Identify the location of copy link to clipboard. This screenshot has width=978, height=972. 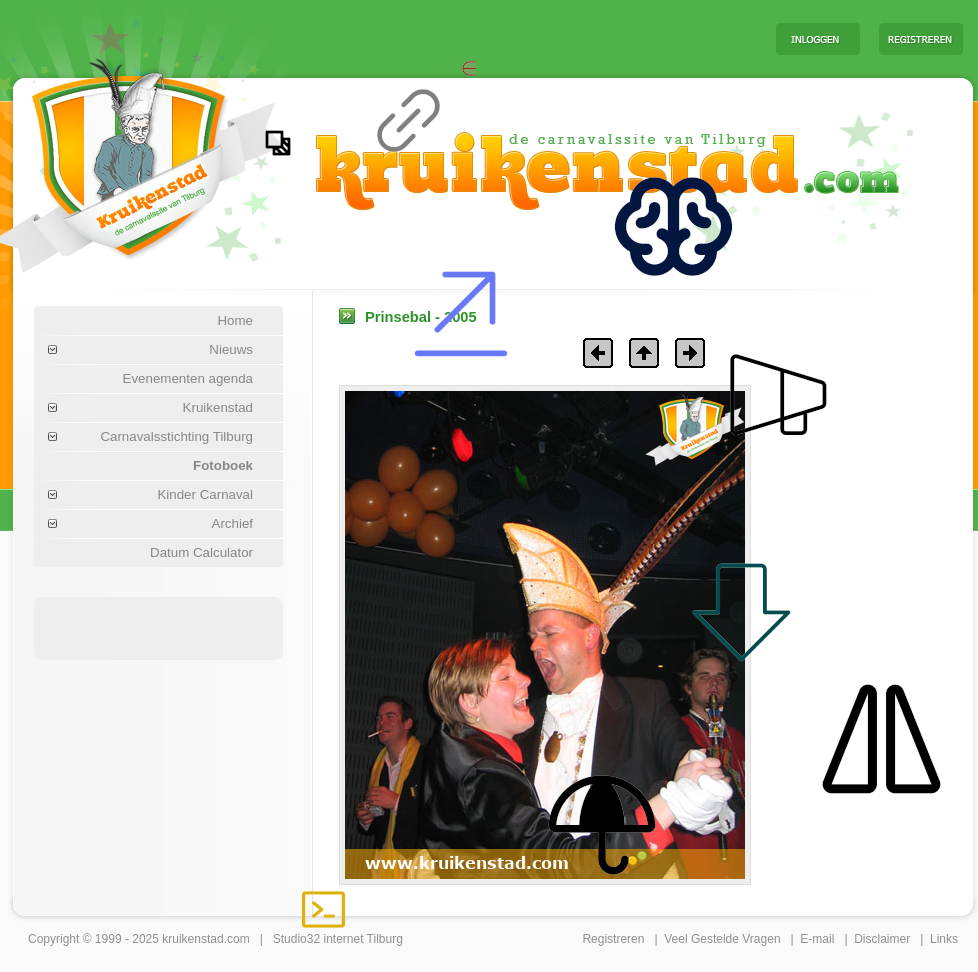
(408, 120).